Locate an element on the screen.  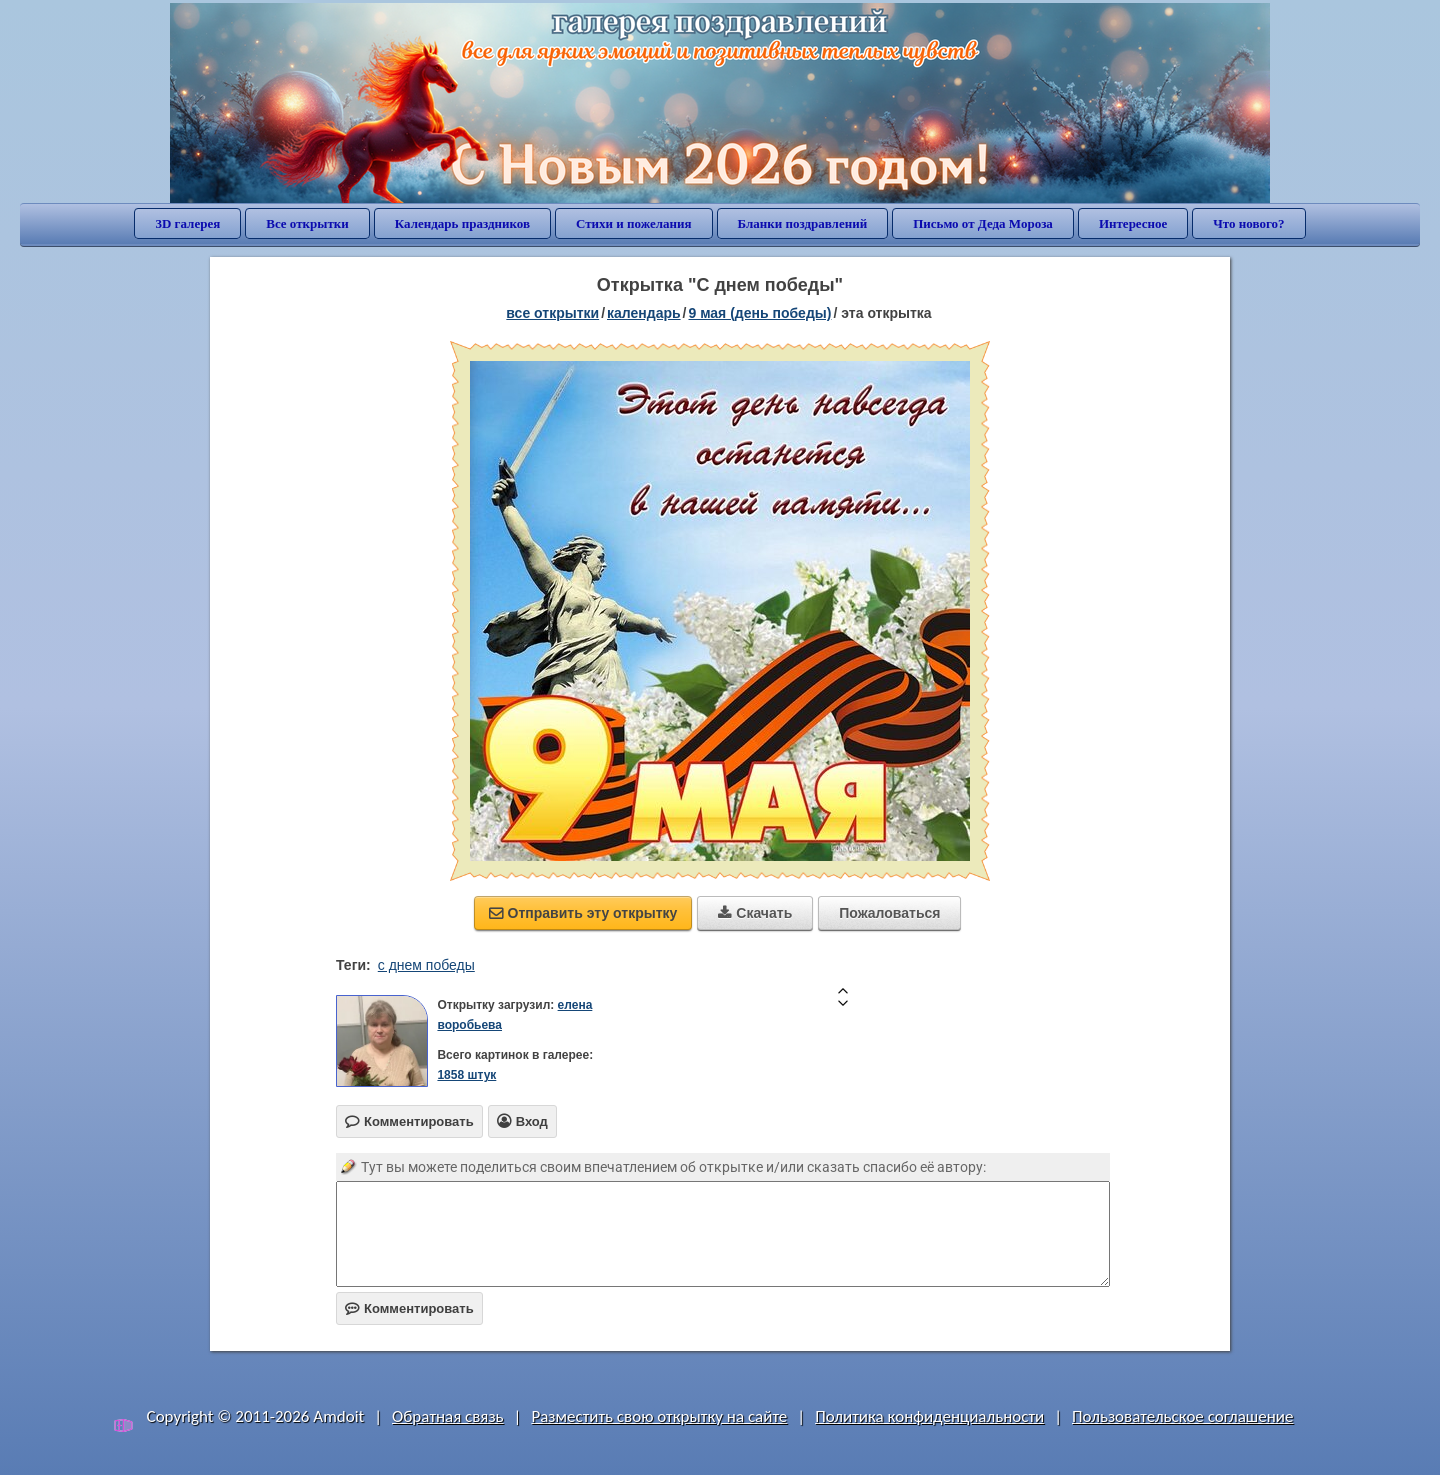
view shipping or freight details is located at coordinates (123, 1425).